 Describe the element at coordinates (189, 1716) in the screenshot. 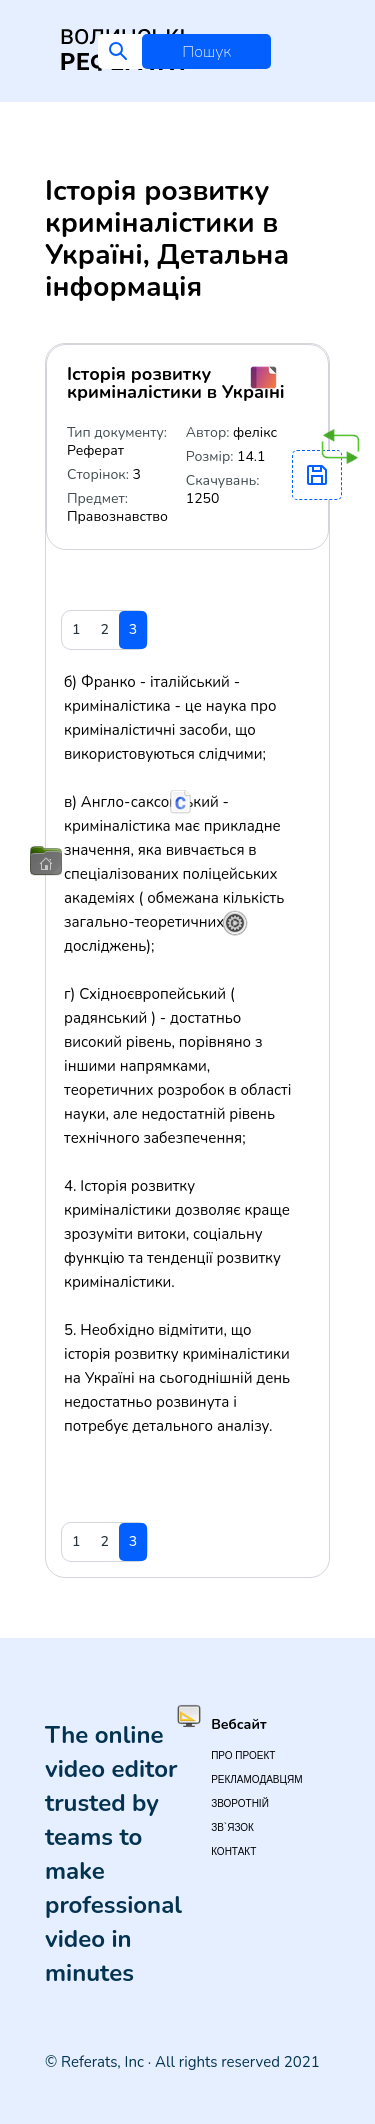

I see `access display settings and screen configuration` at that location.